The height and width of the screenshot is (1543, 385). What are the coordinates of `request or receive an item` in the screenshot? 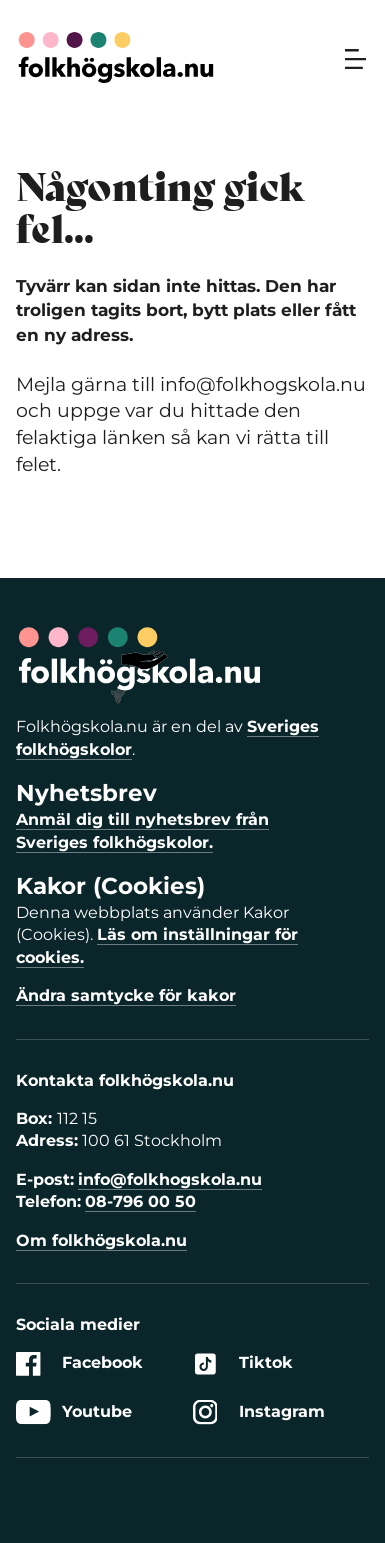 It's located at (145, 660).